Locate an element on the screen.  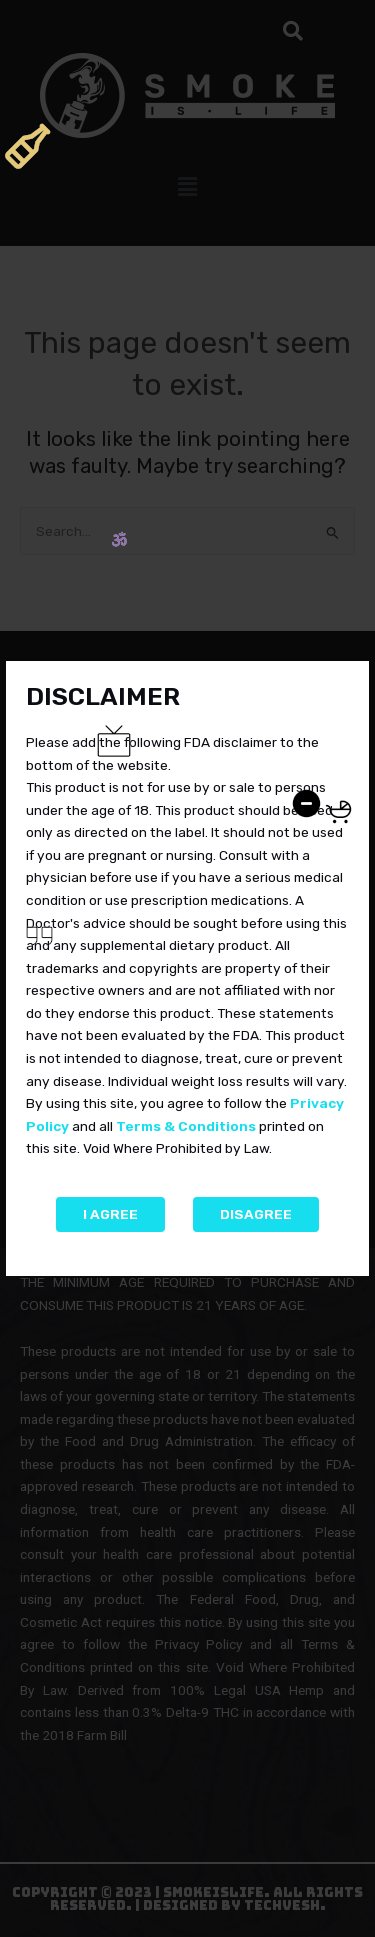
view testimonials or quotes is located at coordinates (39, 935).